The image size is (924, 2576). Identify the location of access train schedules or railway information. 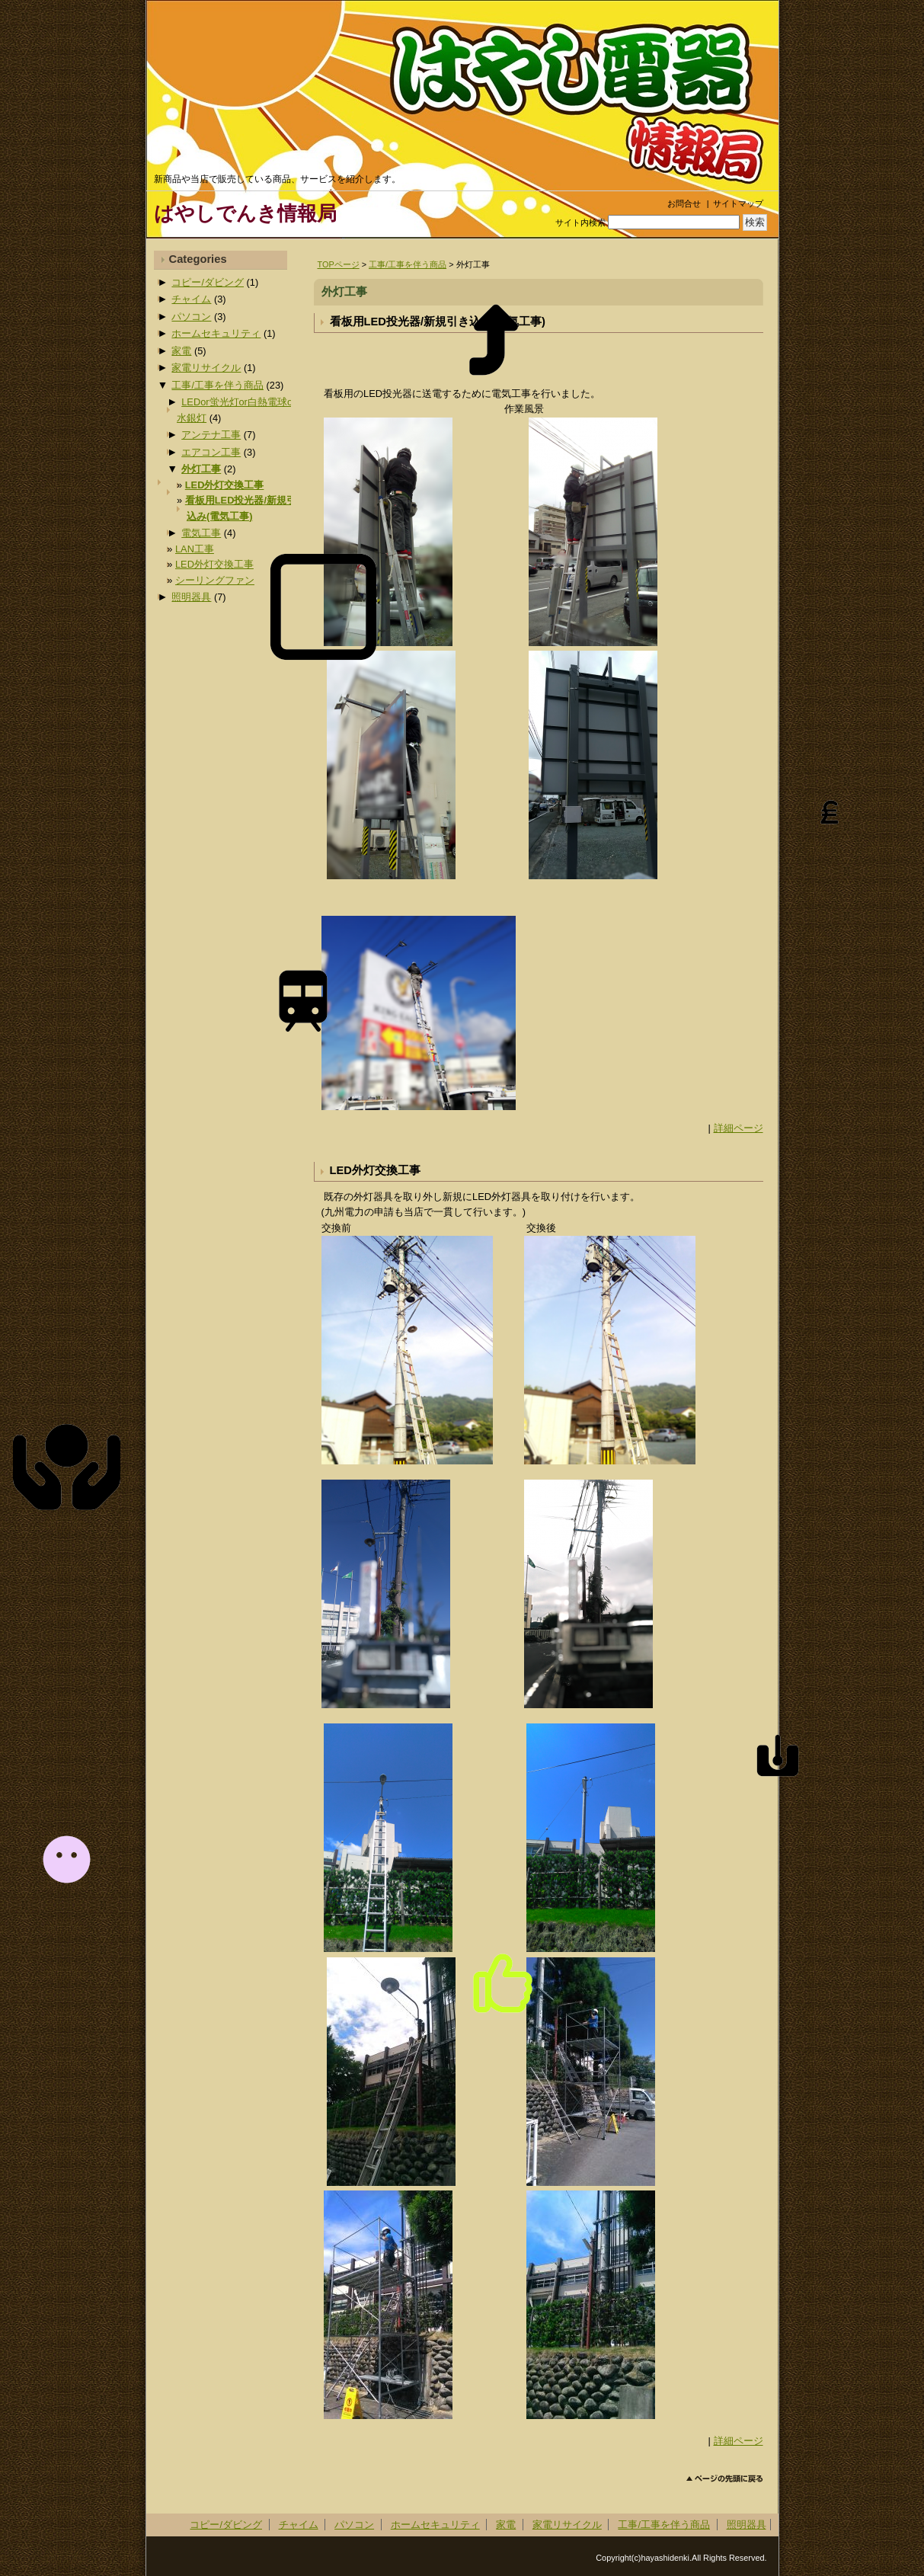
(303, 999).